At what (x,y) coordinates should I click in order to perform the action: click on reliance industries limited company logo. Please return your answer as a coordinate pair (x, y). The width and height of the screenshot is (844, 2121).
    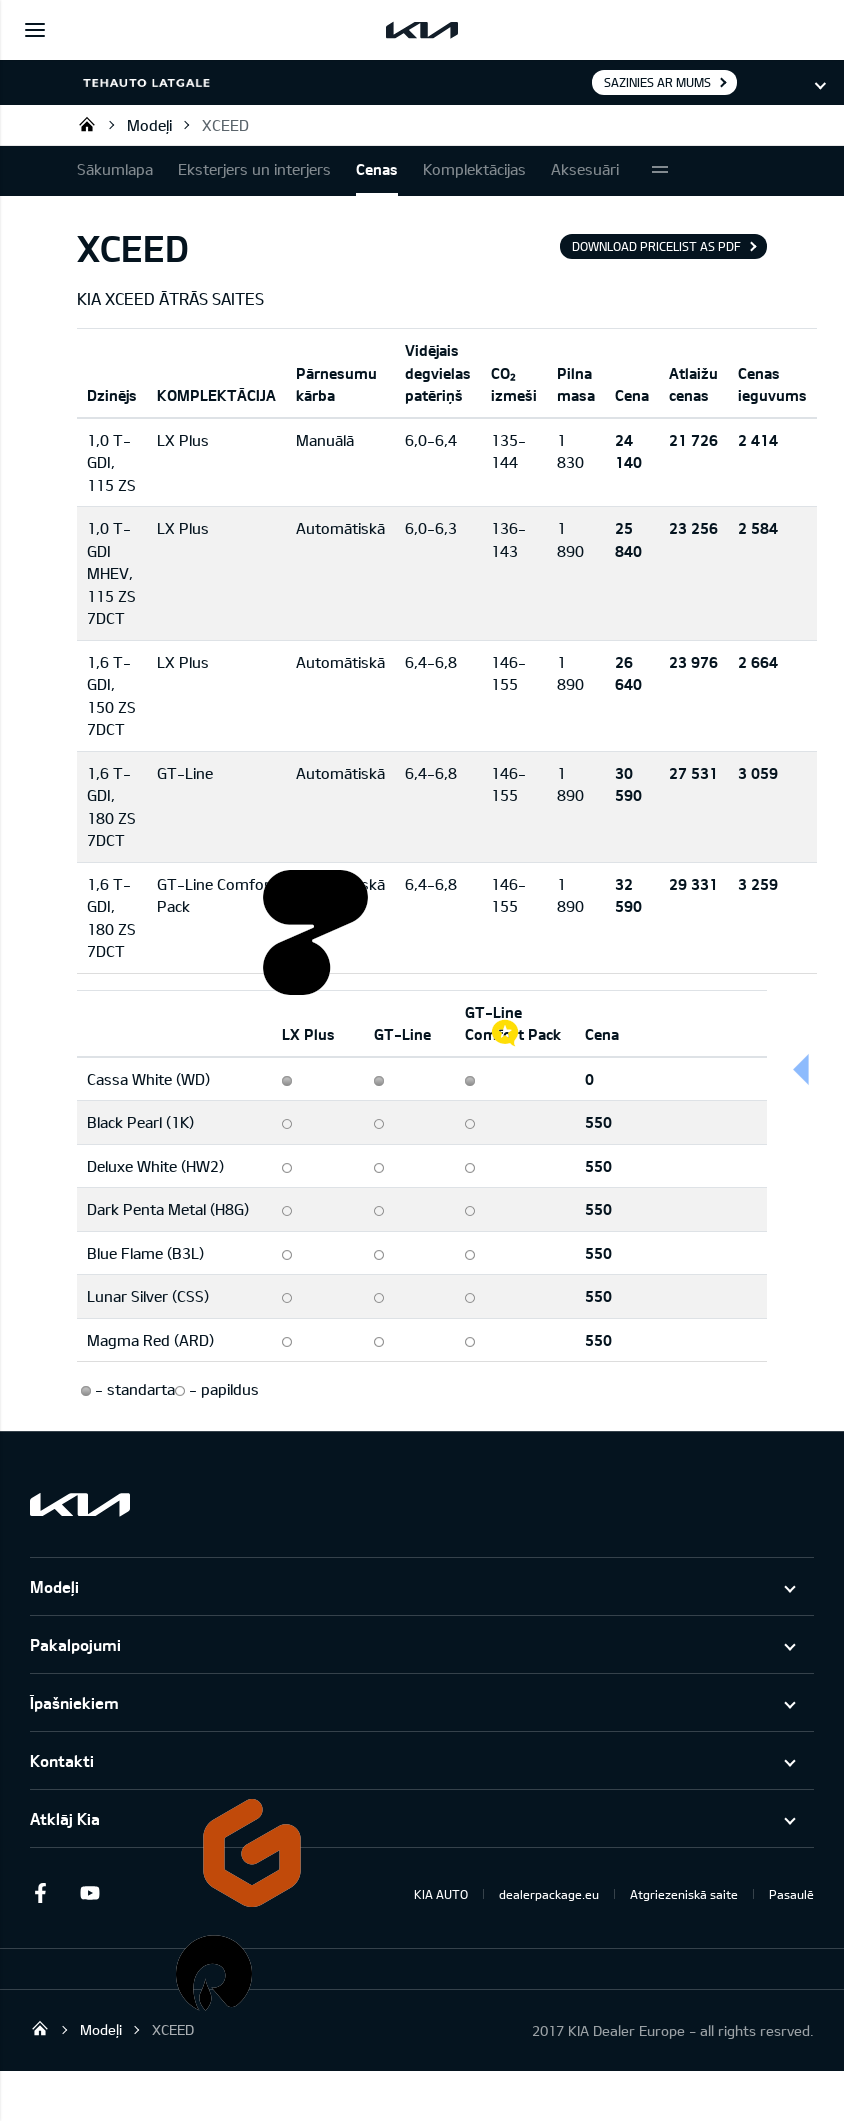
    Looking at the image, I should click on (214, 1973).